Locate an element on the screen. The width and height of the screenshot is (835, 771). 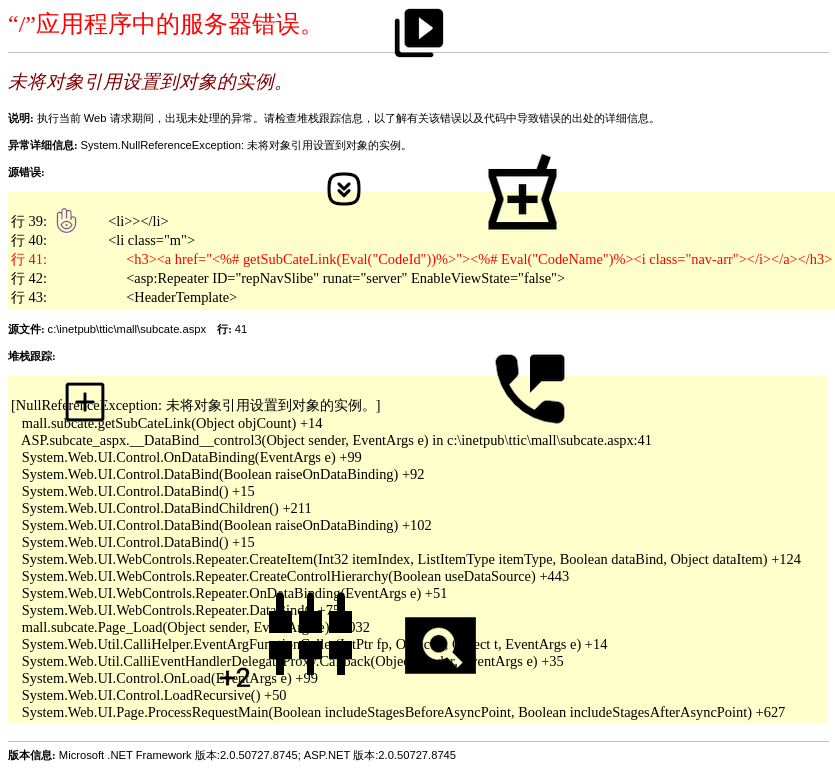
increase exposure by 2 stops in photo editing is located at coordinates (235, 678).